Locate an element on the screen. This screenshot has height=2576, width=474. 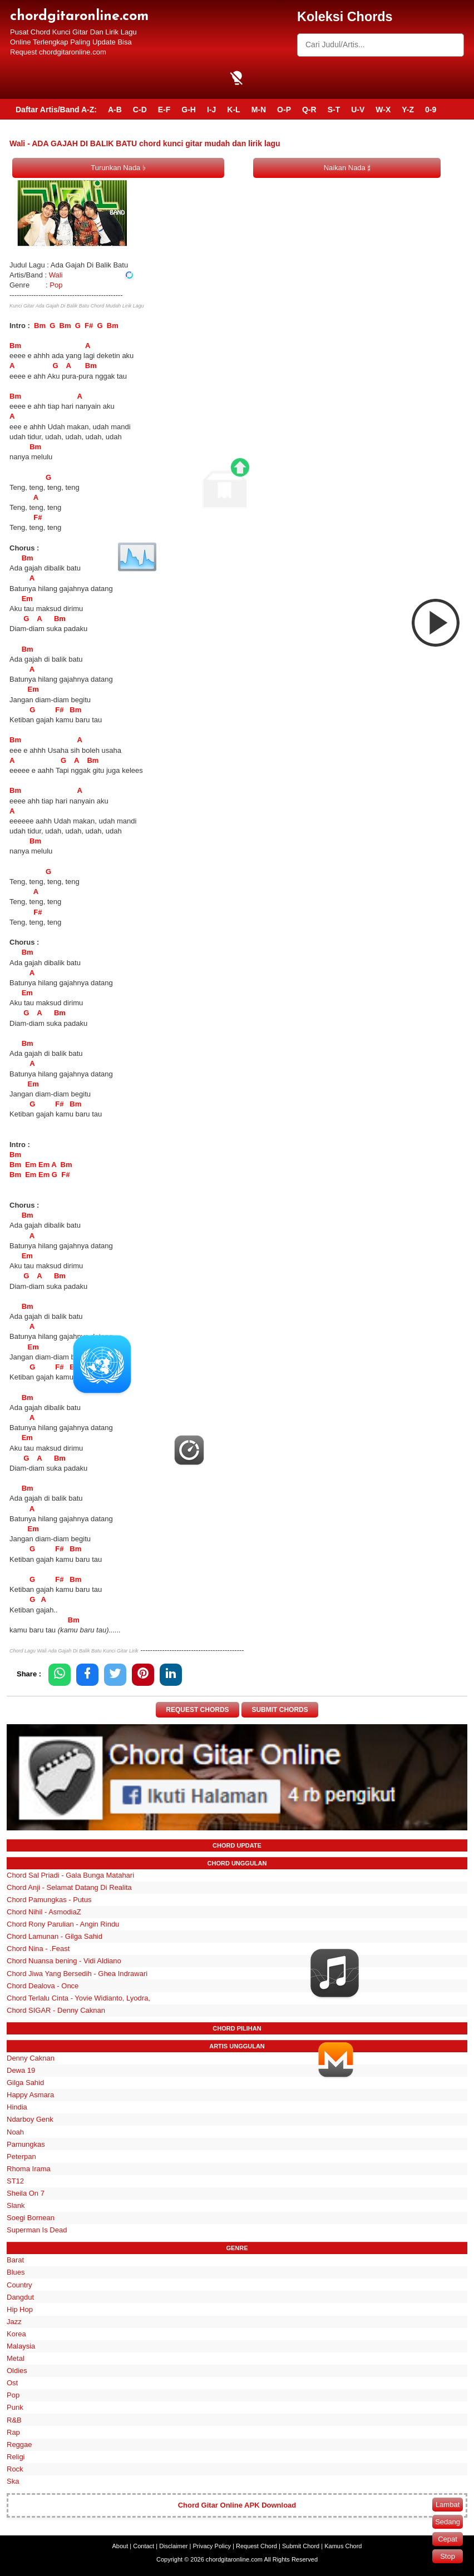
open stacer system optimizer is located at coordinates (189, 1450).